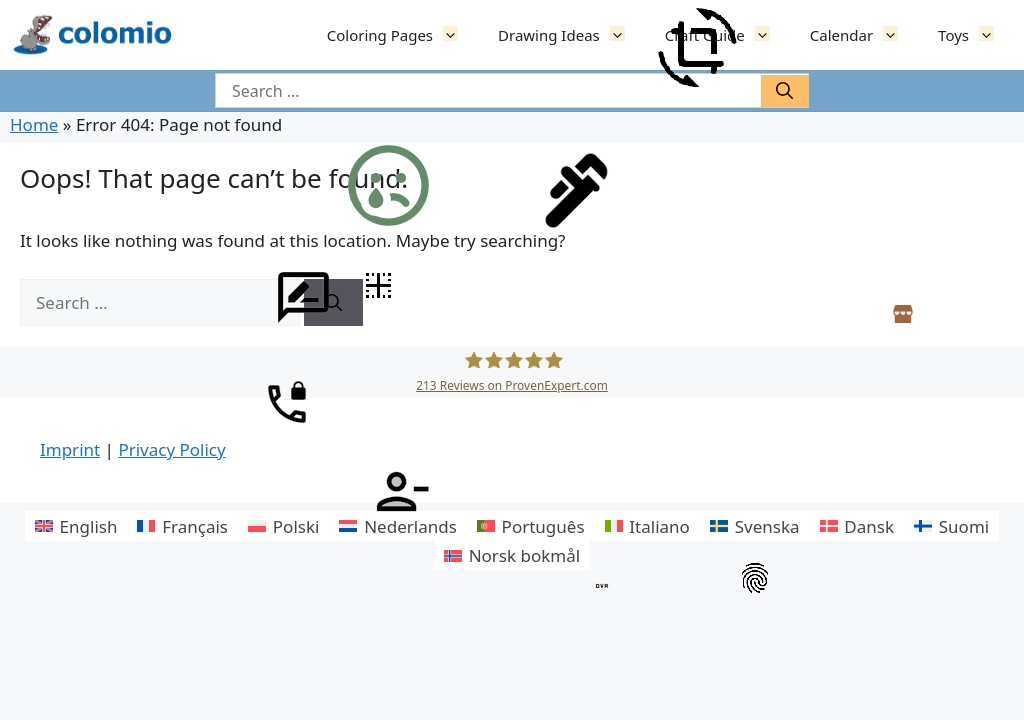 This screenshot has height=720, width=1024. Describe the element at coordinates (602, 586) in the screenshot. I see `access DVR recordings` at that location.